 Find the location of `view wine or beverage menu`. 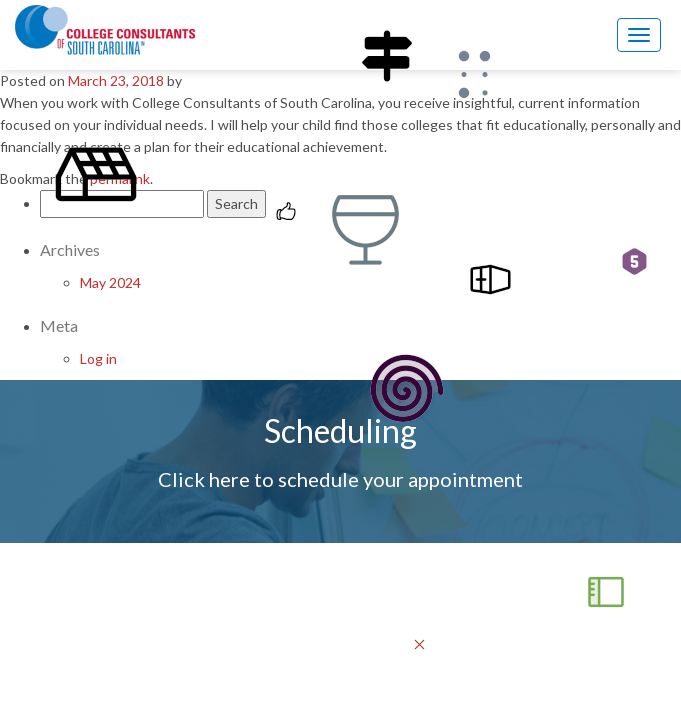

view wine or beverage menu is located at coordinates (365, 228).